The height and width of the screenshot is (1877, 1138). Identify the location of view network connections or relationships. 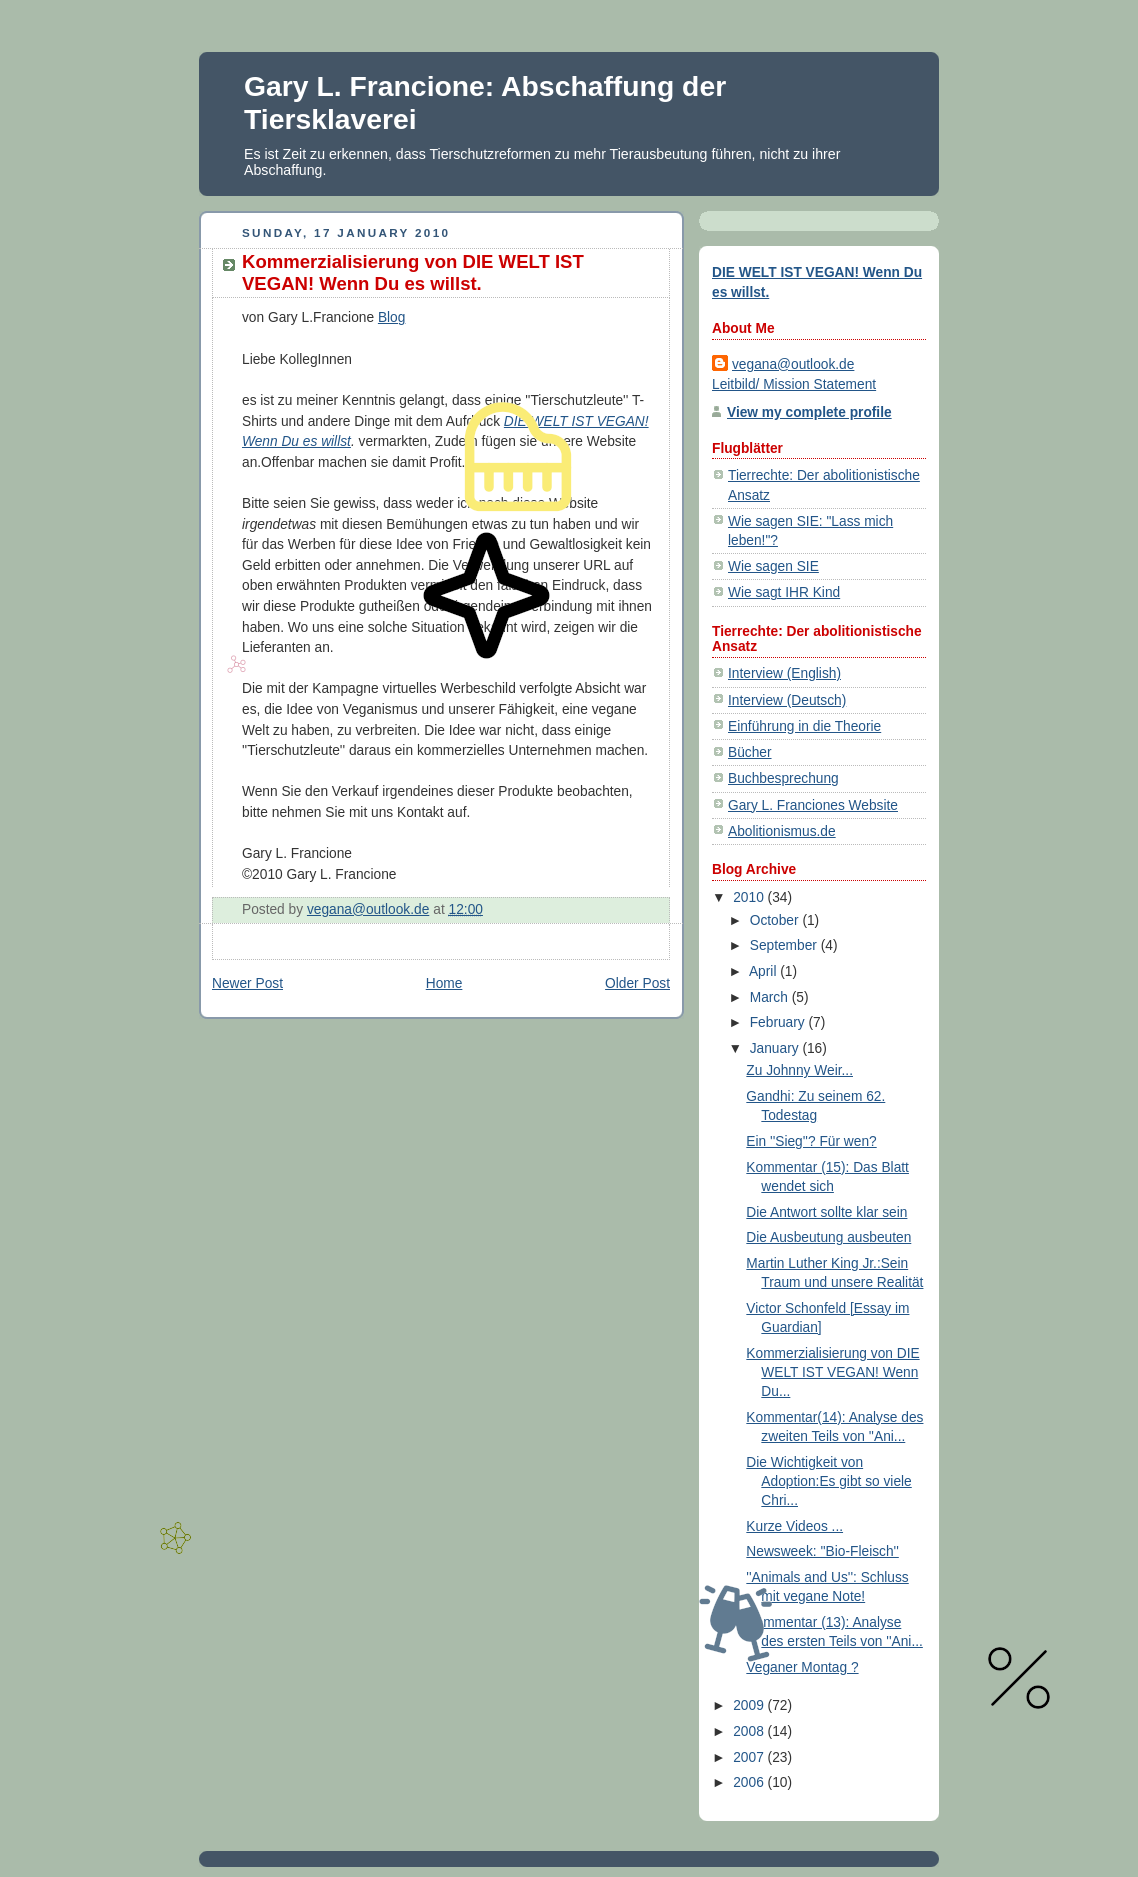
(236, 664).